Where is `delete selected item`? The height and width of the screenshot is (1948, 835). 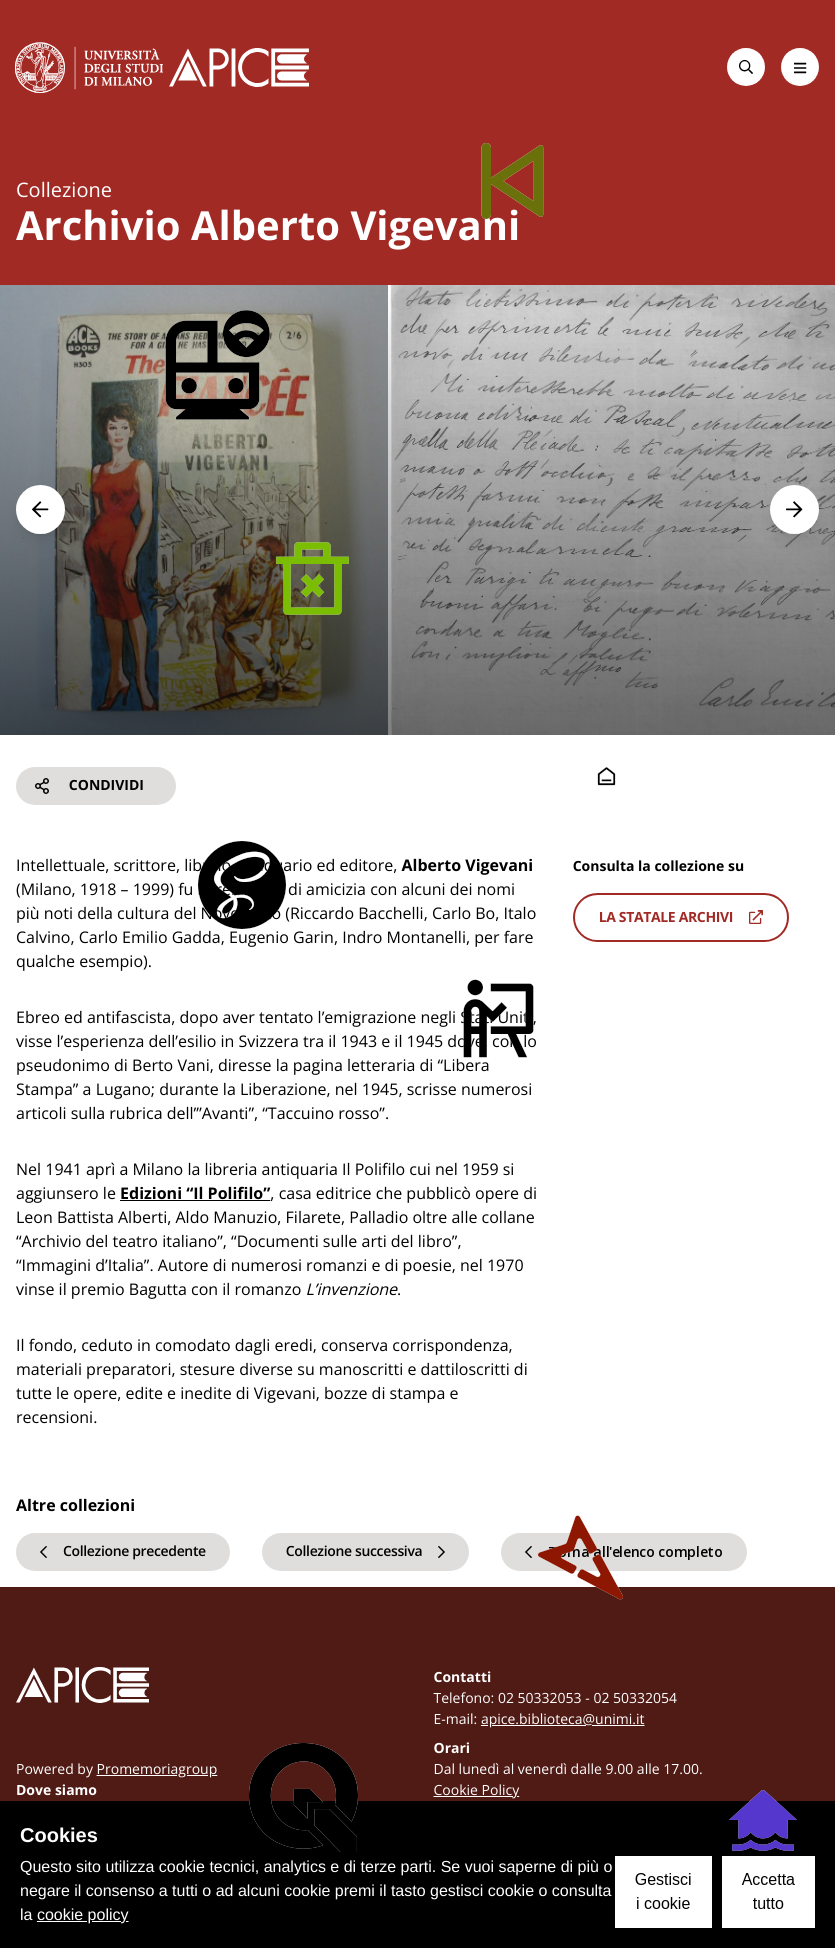
delete selected item is located at coordinates (312, 578).